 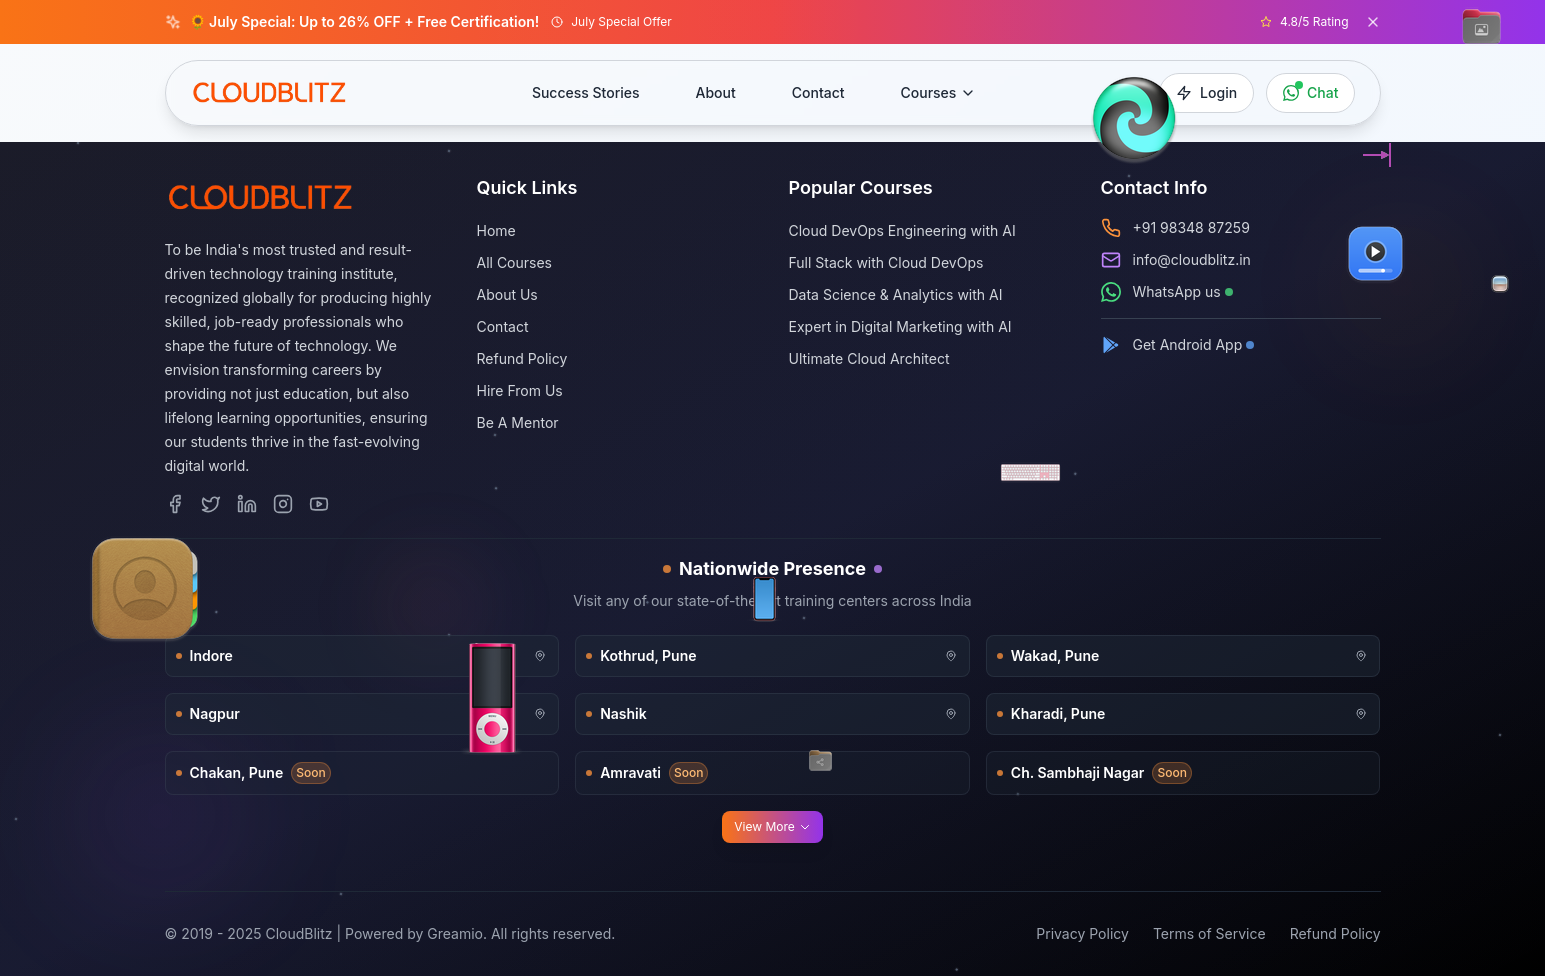 What do you see at coordinates (1500, 285) in the screenshot?
I see `access background textures and materials library` at bounding box center [1500, 285].